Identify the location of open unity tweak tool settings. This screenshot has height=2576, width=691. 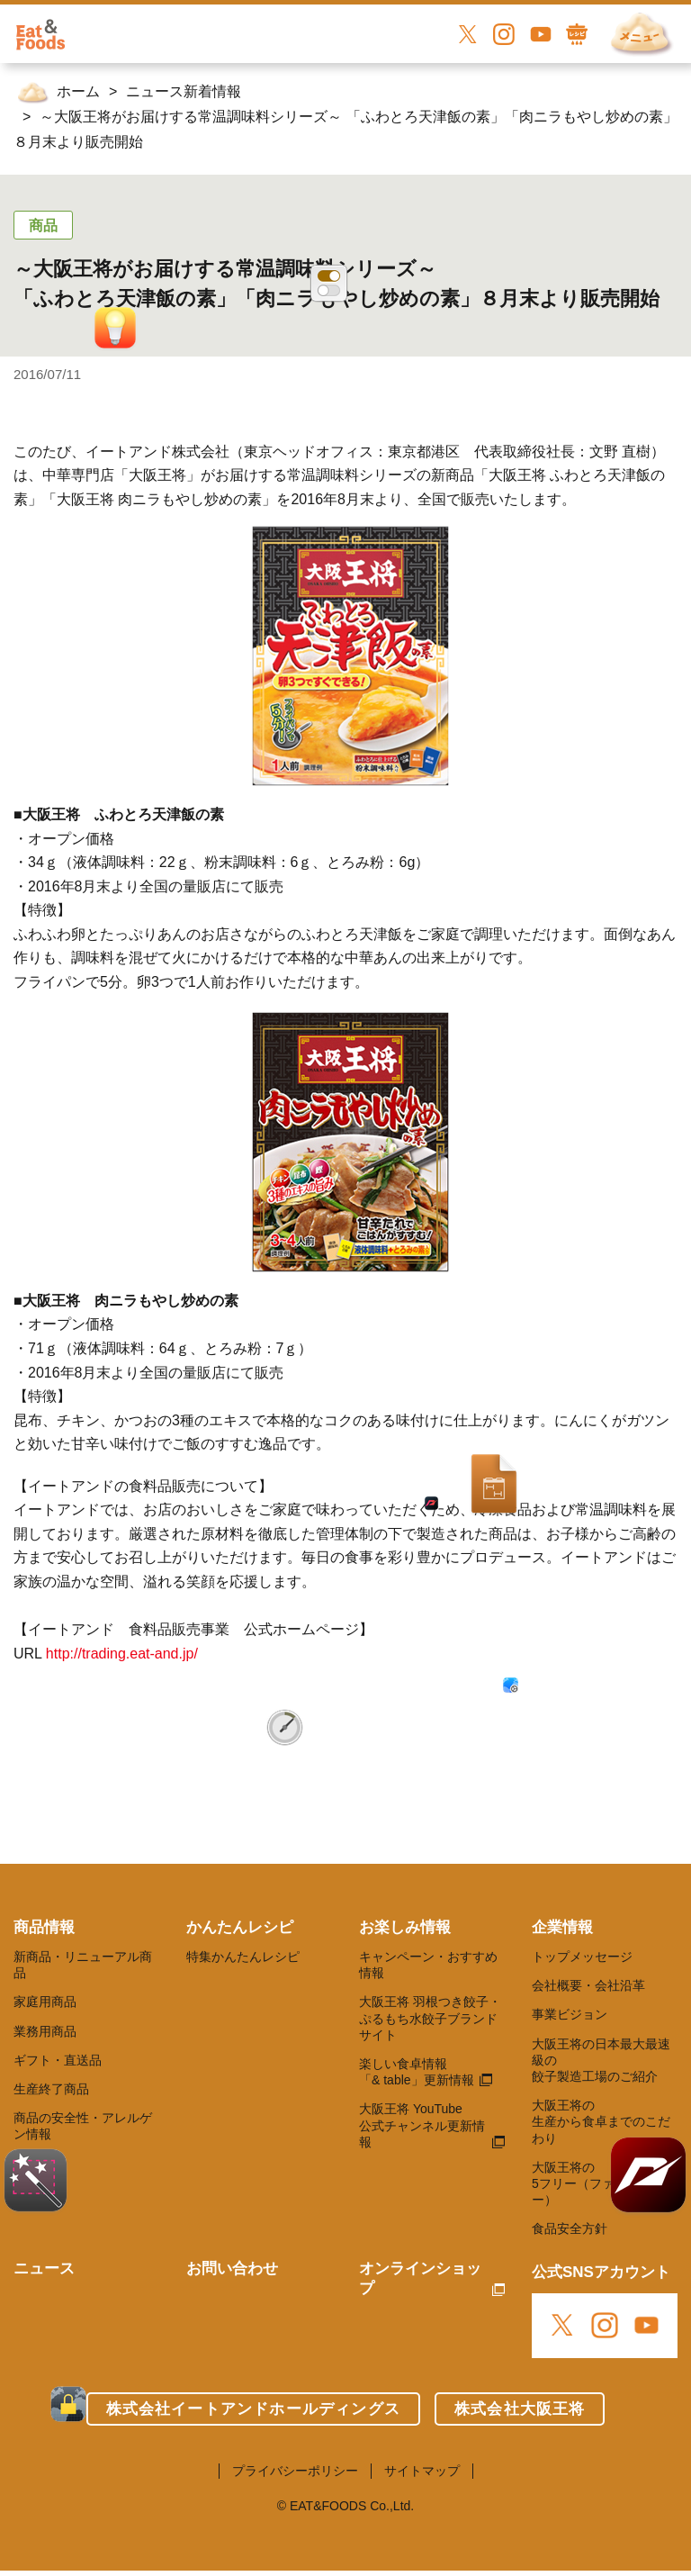
(328, 283).